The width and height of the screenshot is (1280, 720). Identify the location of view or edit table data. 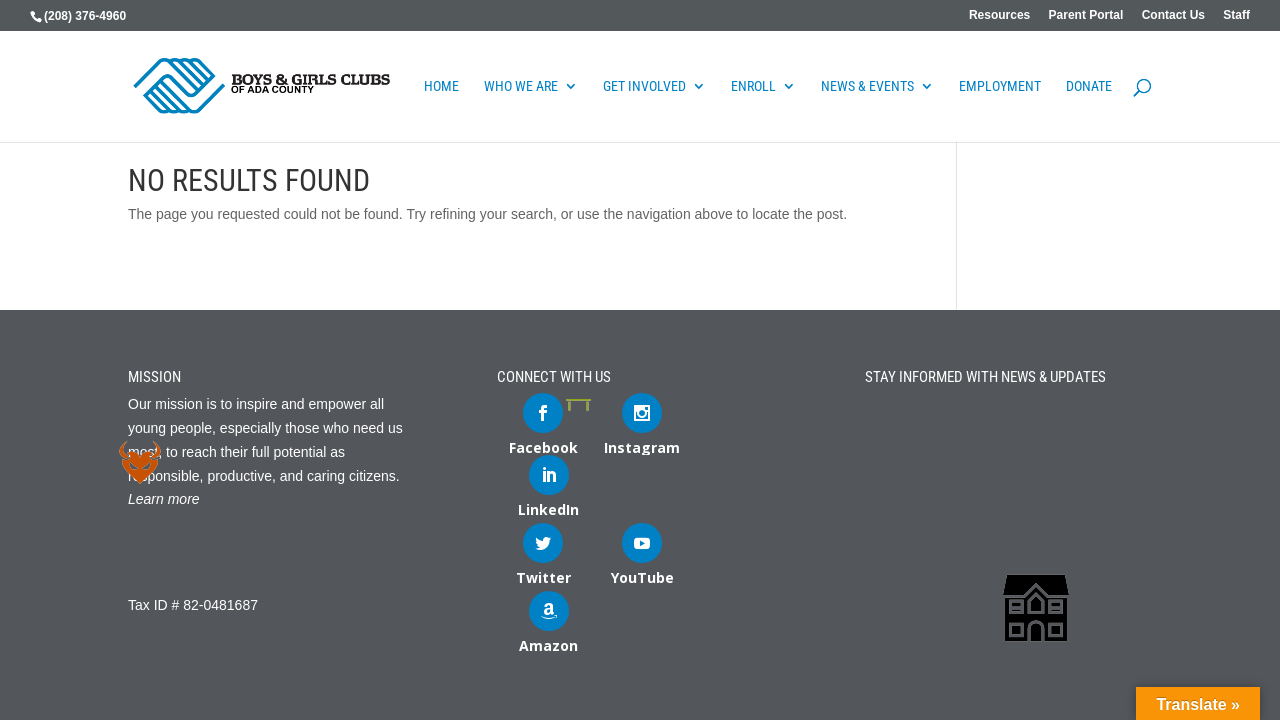
(578, 398).